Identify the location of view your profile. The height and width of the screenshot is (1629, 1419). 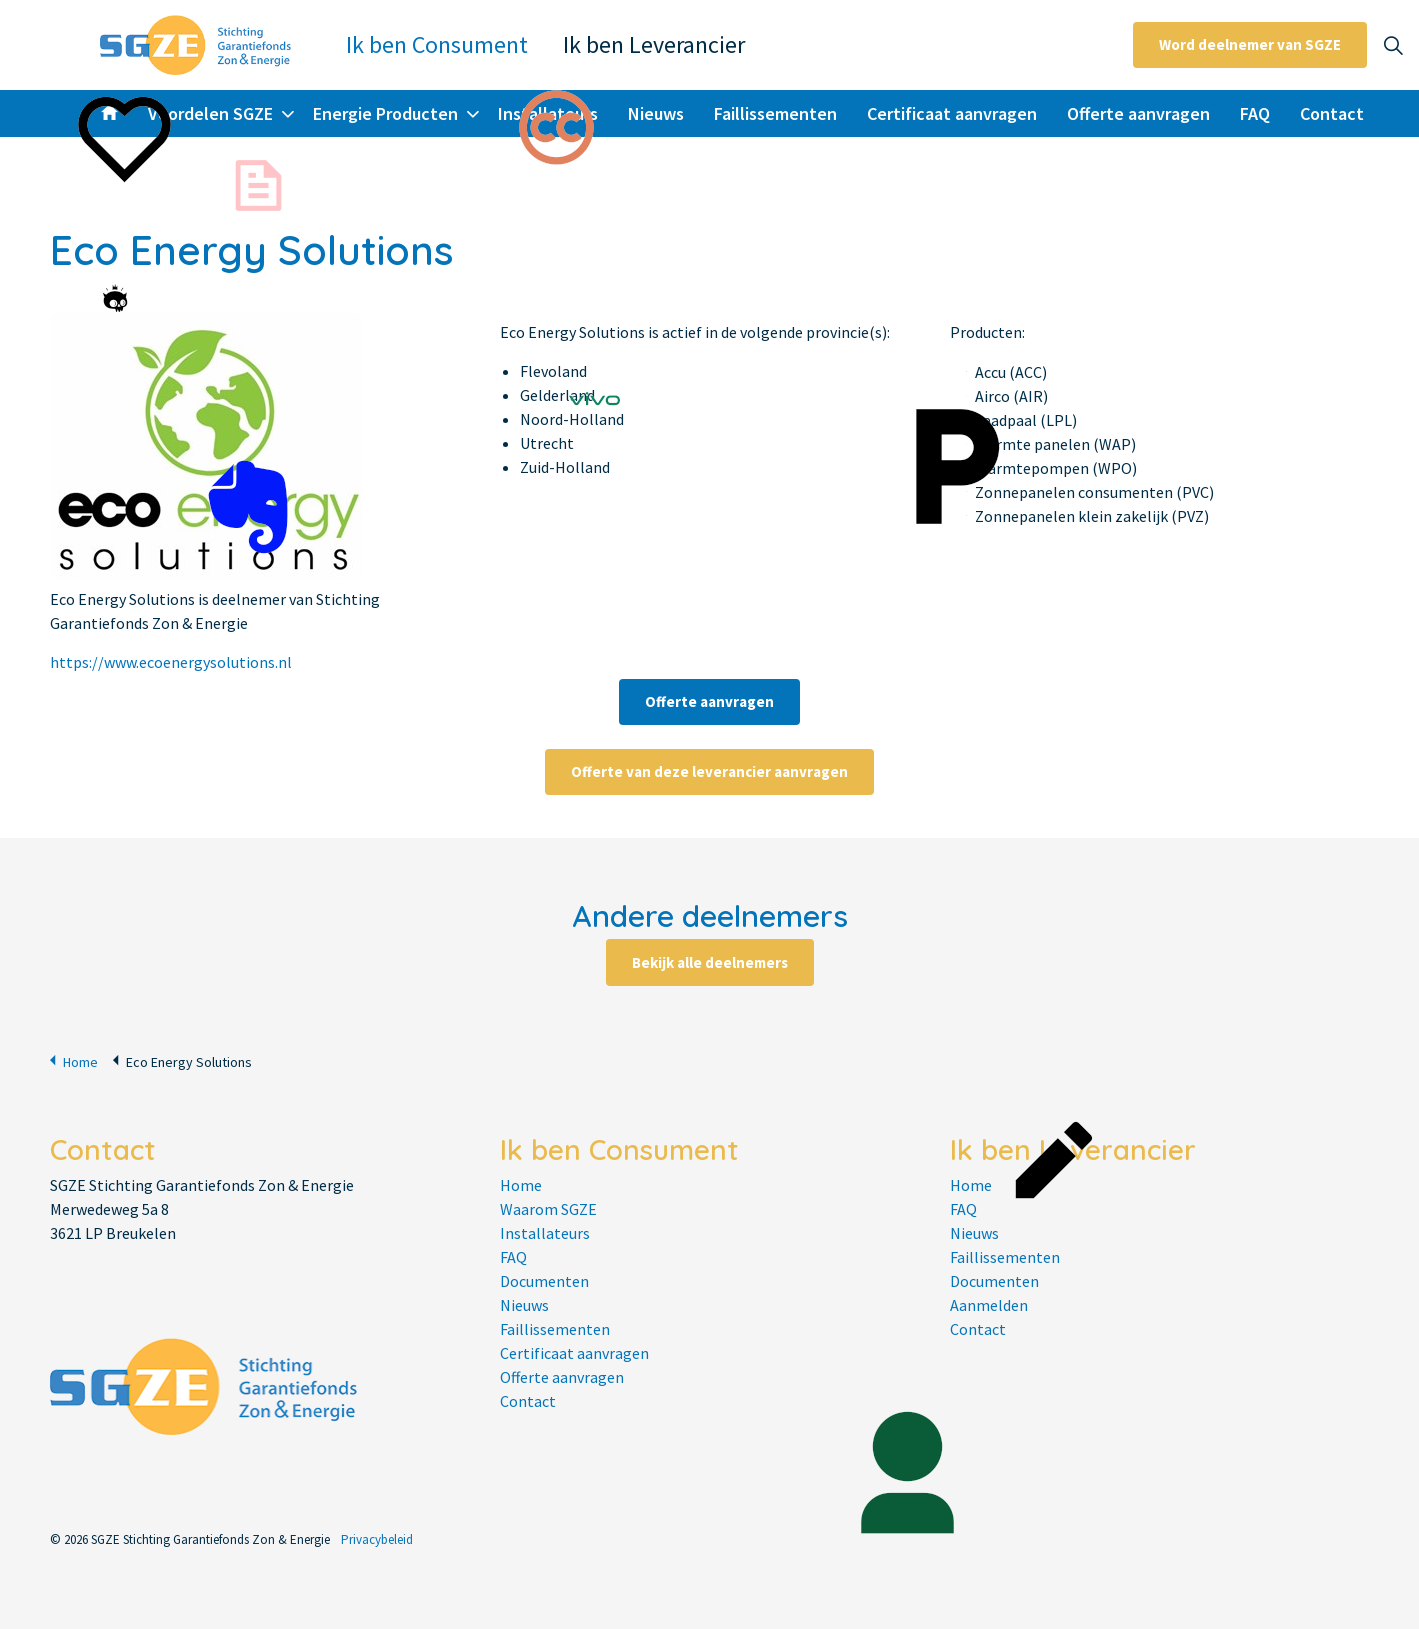
(907, 1475).